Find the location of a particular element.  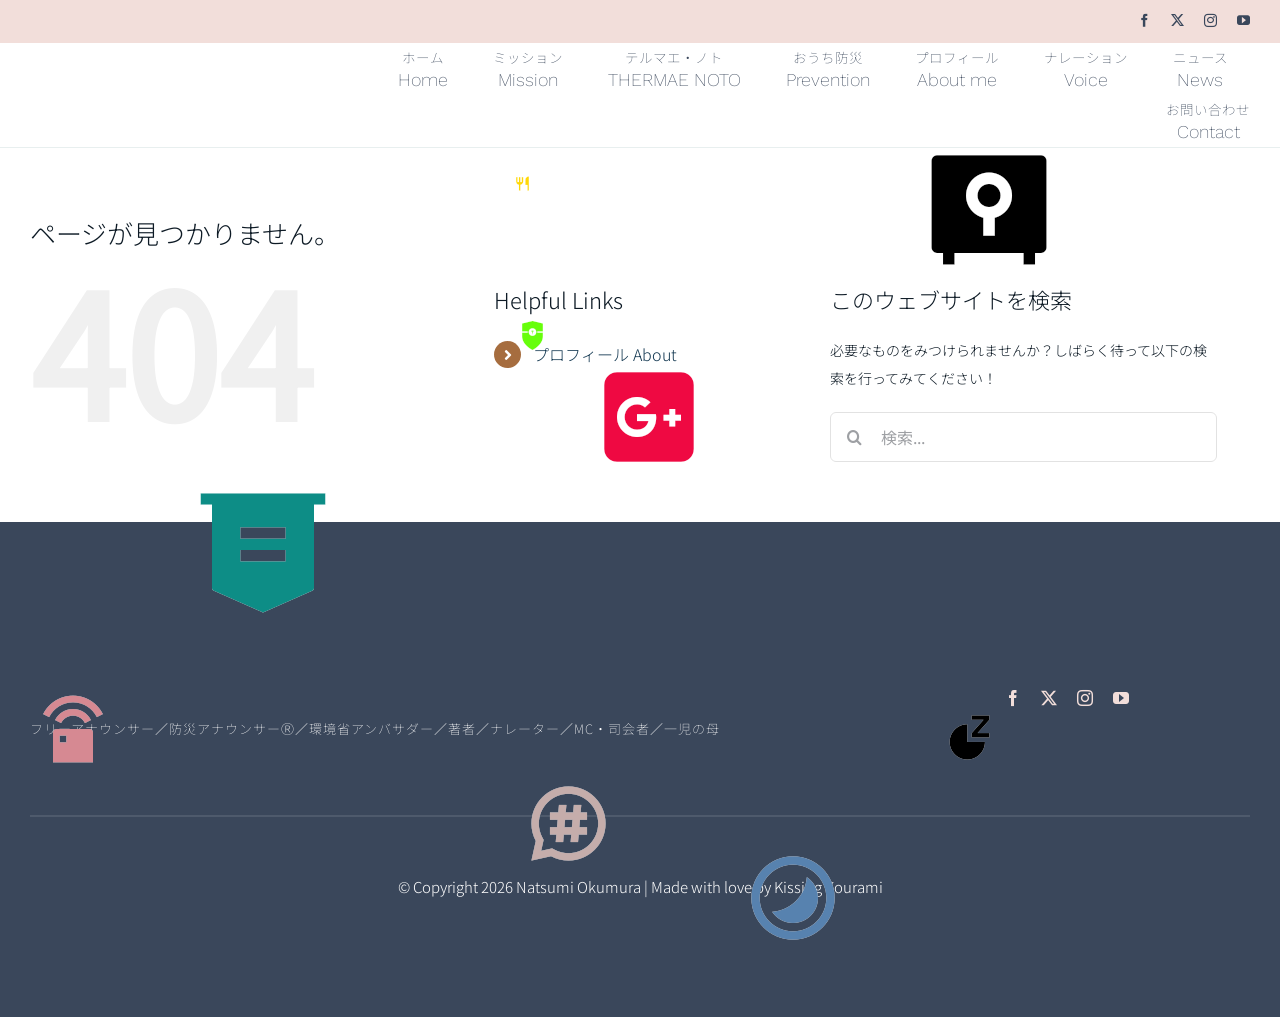

honor badge or achievement indicator is located at coordinates (263, 550).